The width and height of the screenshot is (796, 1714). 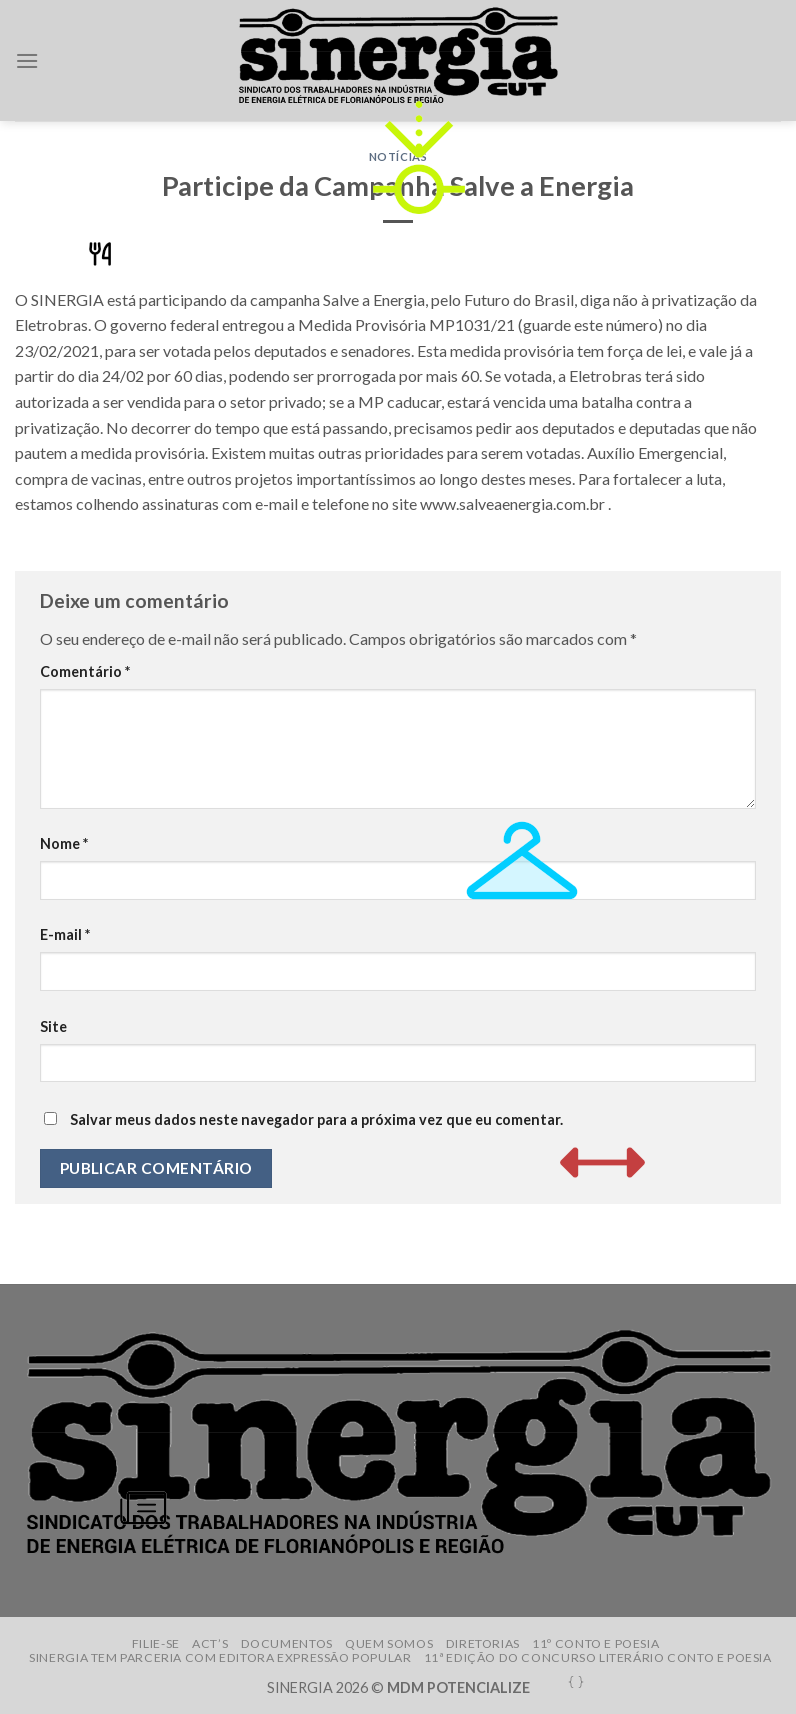 I want to click on view news feed or articles, so click(x=145, y=1508).